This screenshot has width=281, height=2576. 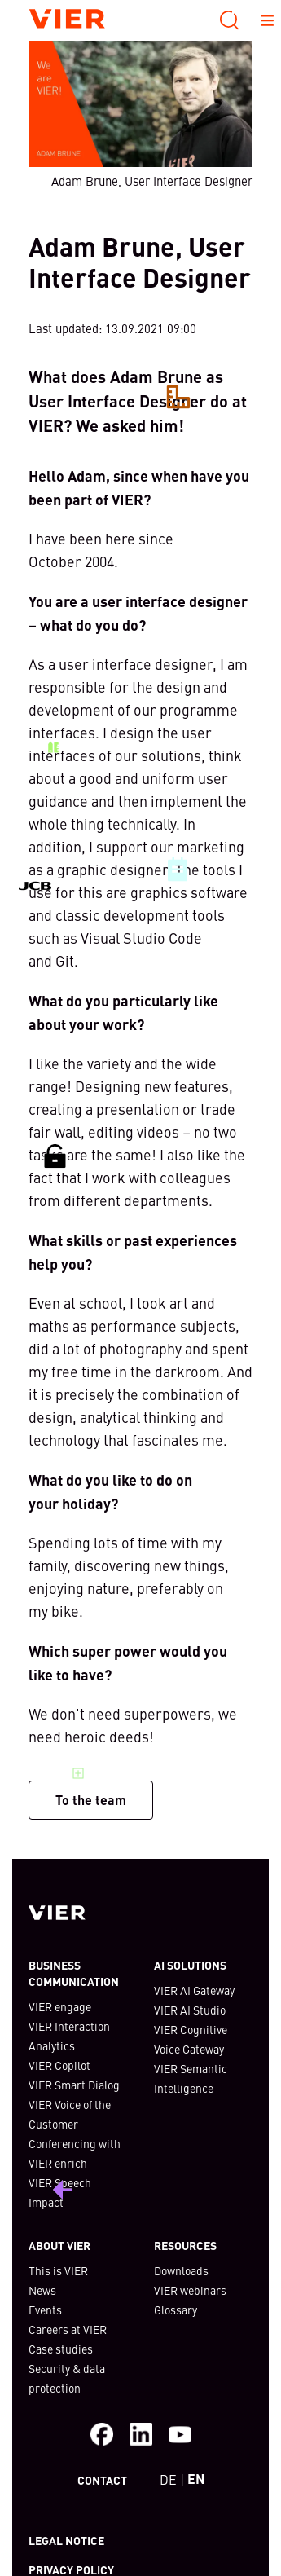 I want to click on access design or editing tools, so click(x=53, y=746).